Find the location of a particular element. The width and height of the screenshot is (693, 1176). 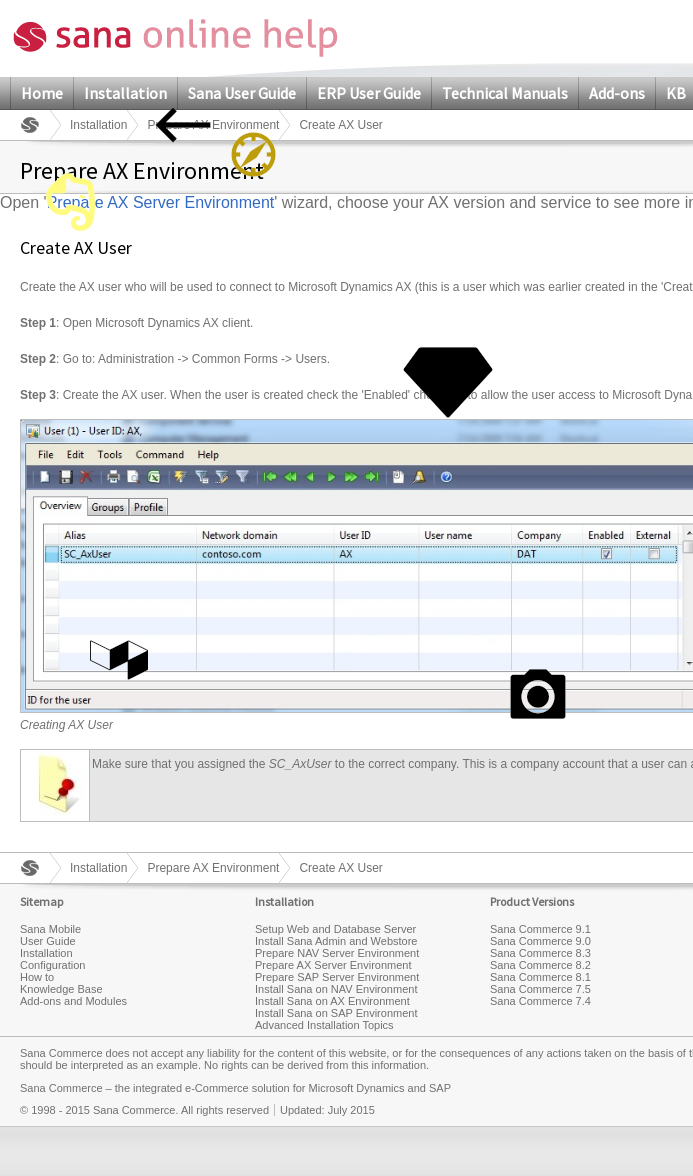

open Evernote app is located at coordinates (70, 200).